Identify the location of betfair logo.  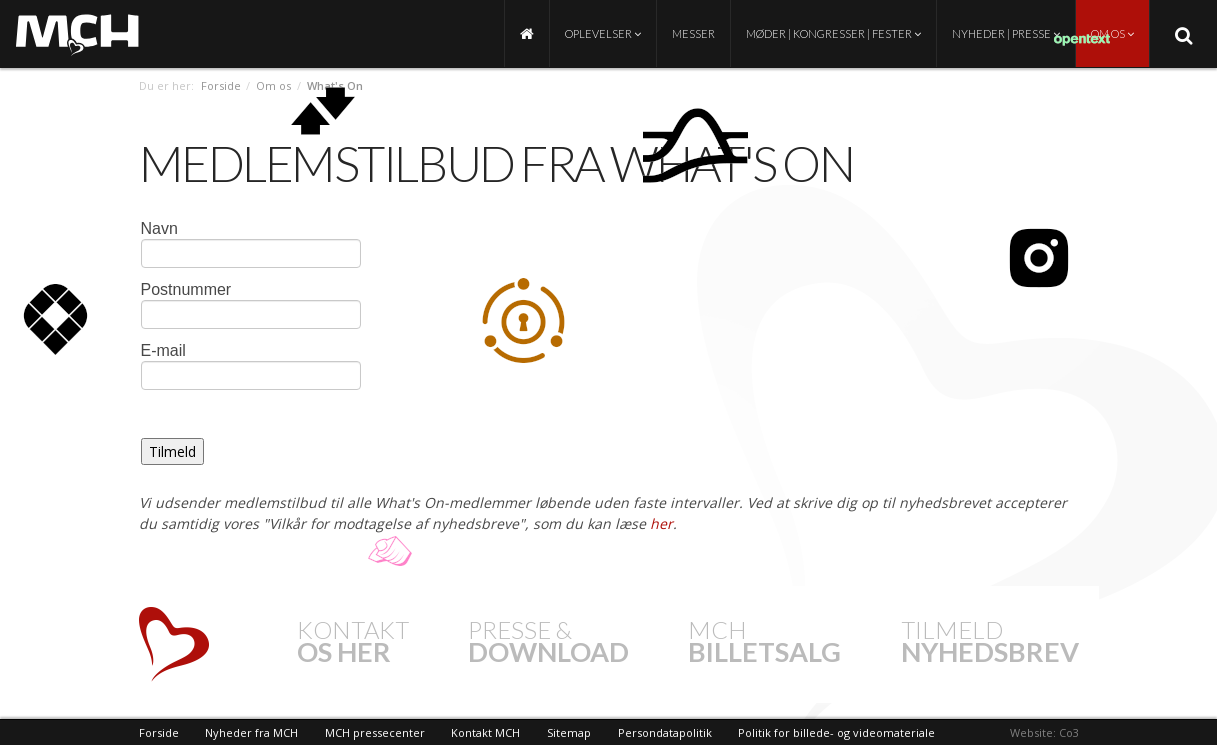
(323, 111).